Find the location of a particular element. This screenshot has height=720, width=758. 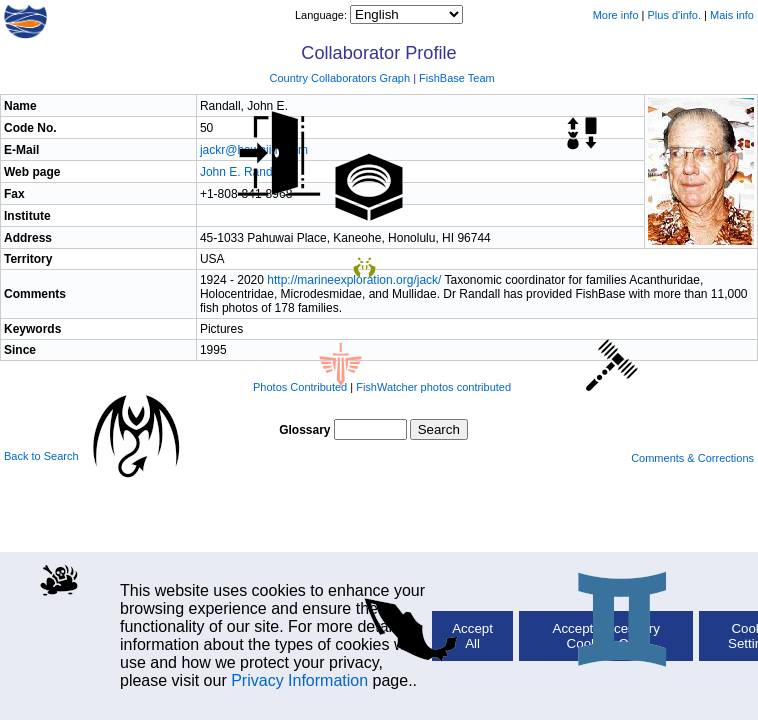

represents a villain or enemy character in a game is located at coordinates (136, 434).